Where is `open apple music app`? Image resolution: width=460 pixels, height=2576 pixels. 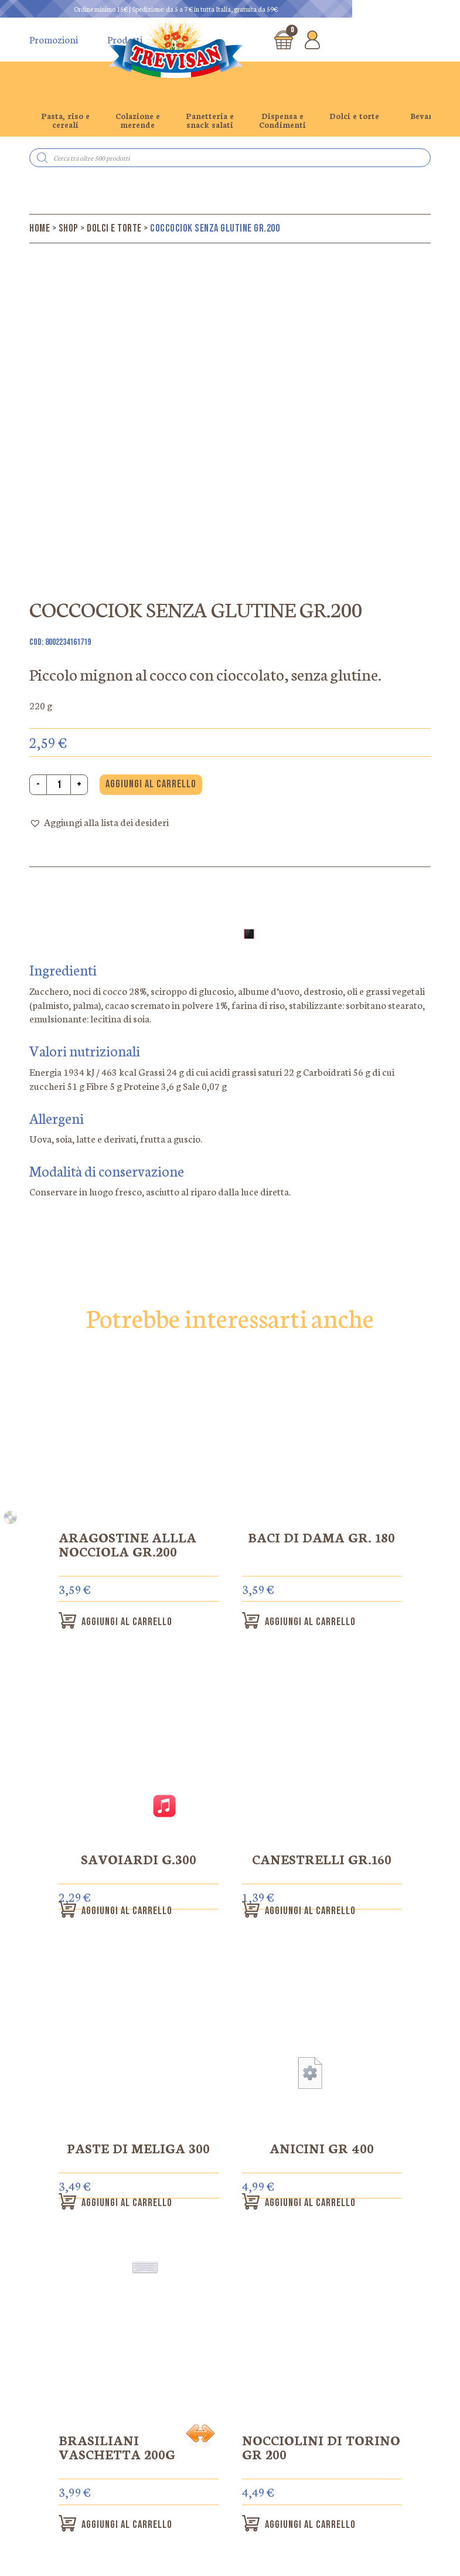
open apple music app is located at coordinates (164, 1806).